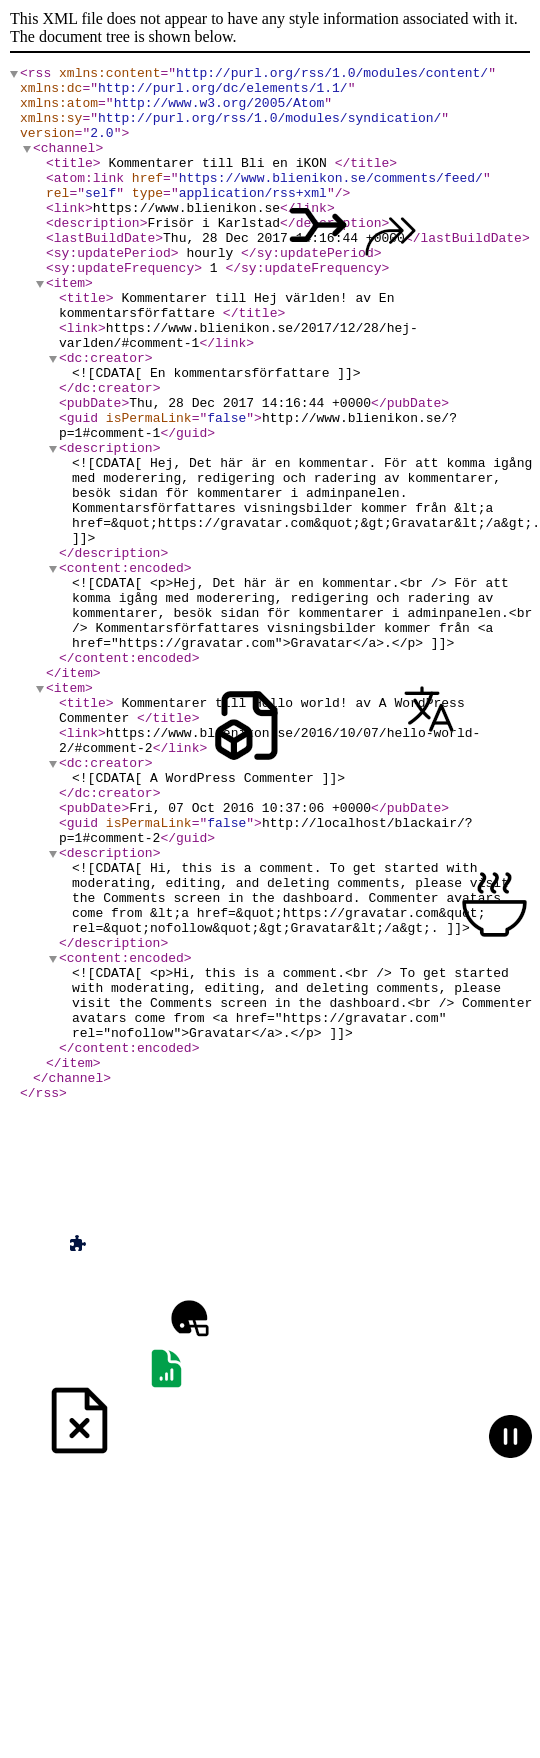 The image size is (540, 1758). Describe the element at coordinates (429, 709) in the screenshot. I see `change language settings` at that location.